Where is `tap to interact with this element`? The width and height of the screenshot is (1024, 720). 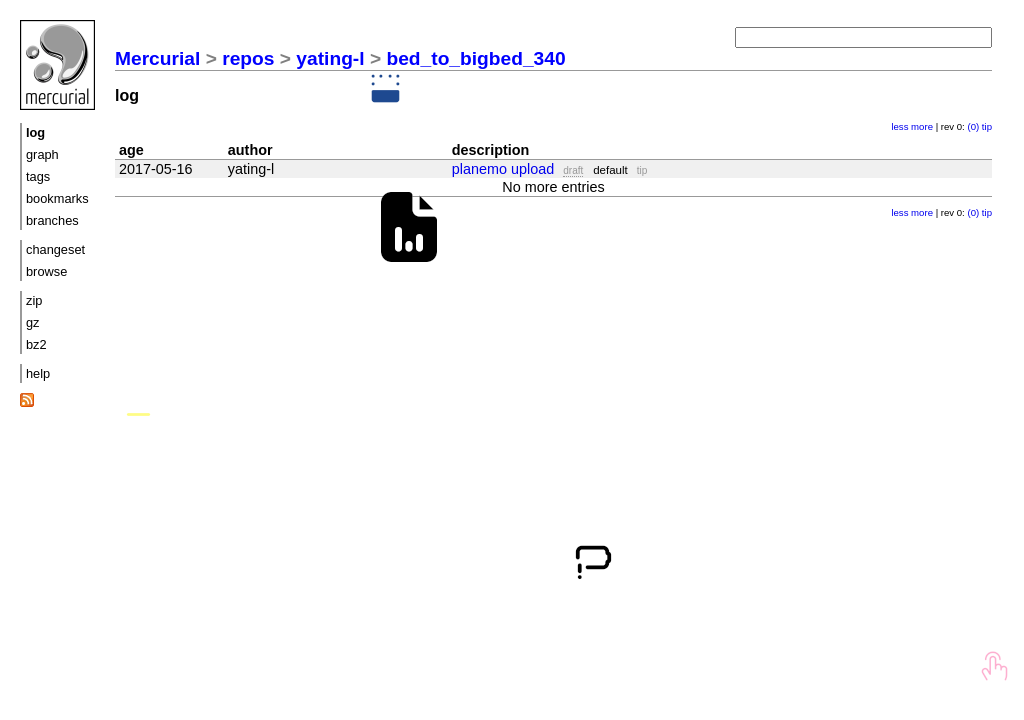
tap to interact with this element is located at coordinates (994, 666).